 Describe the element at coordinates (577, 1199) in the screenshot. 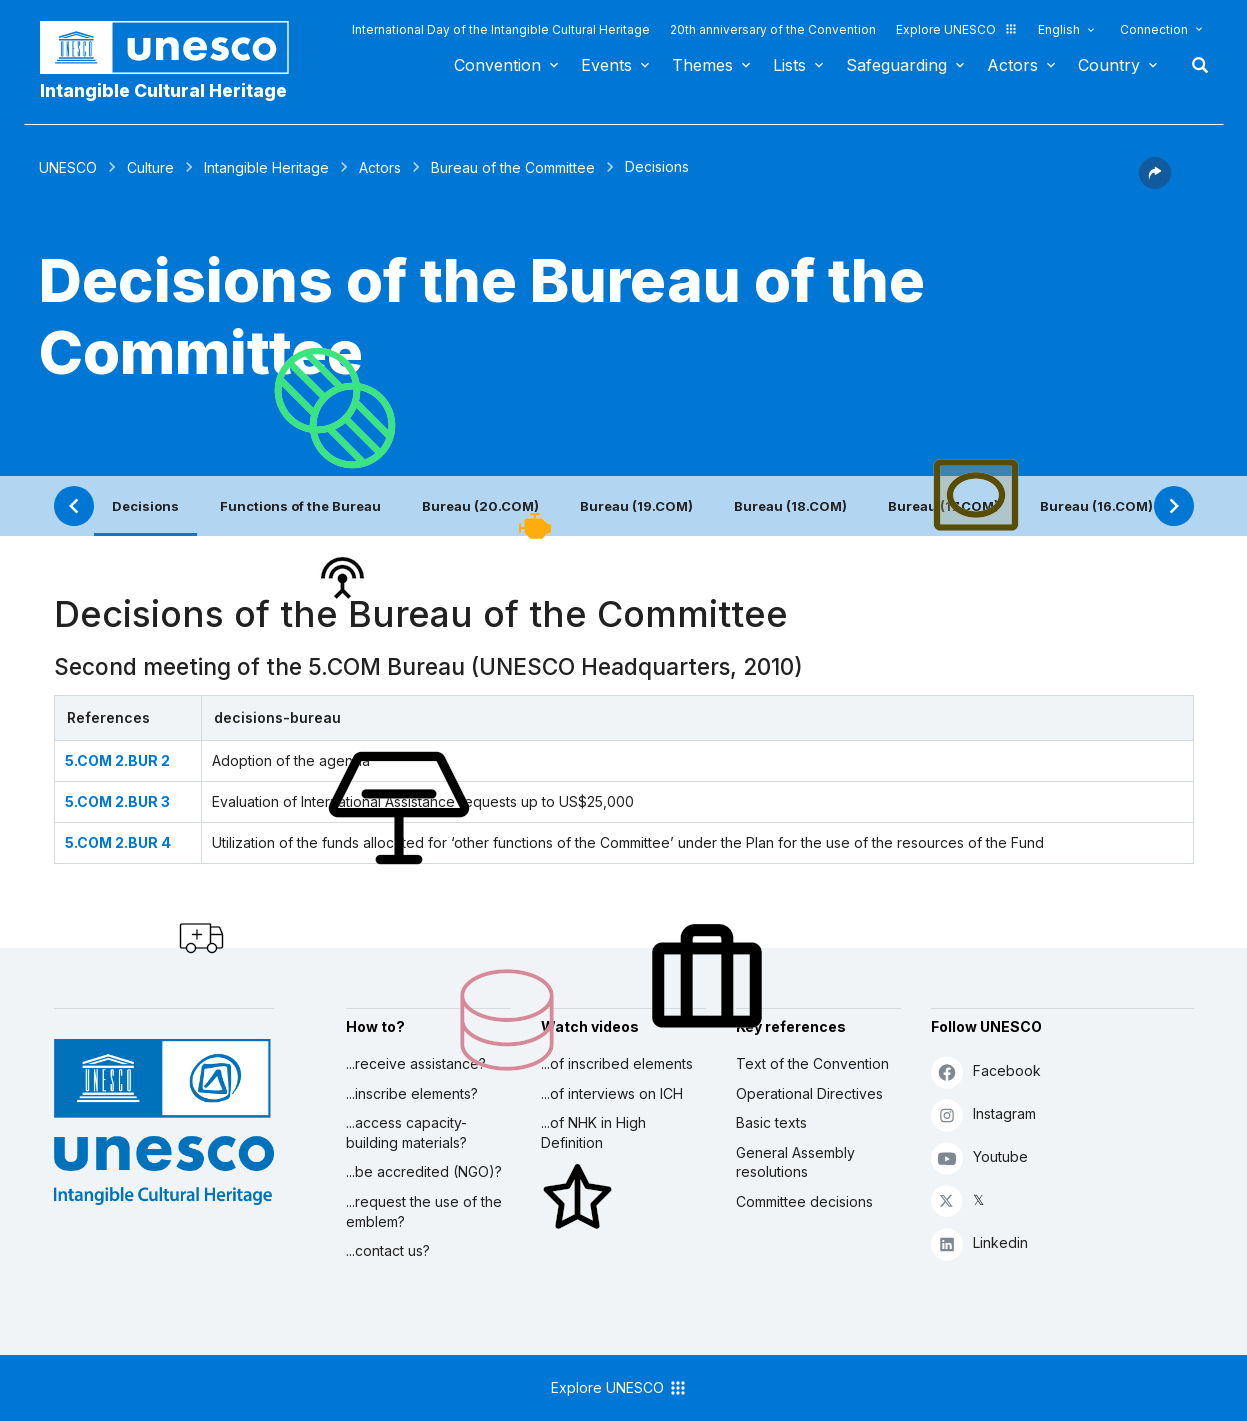

I see `indicates a partial or half-star rating` at that location.